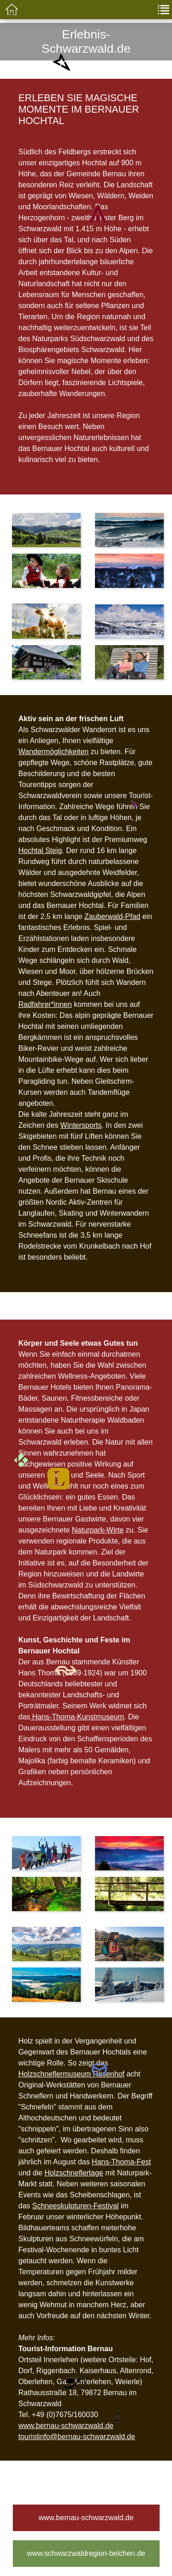 The height and width of the screenshot is (2576, 172). I want to click on open the Qantas airline app, so click(135, 804).